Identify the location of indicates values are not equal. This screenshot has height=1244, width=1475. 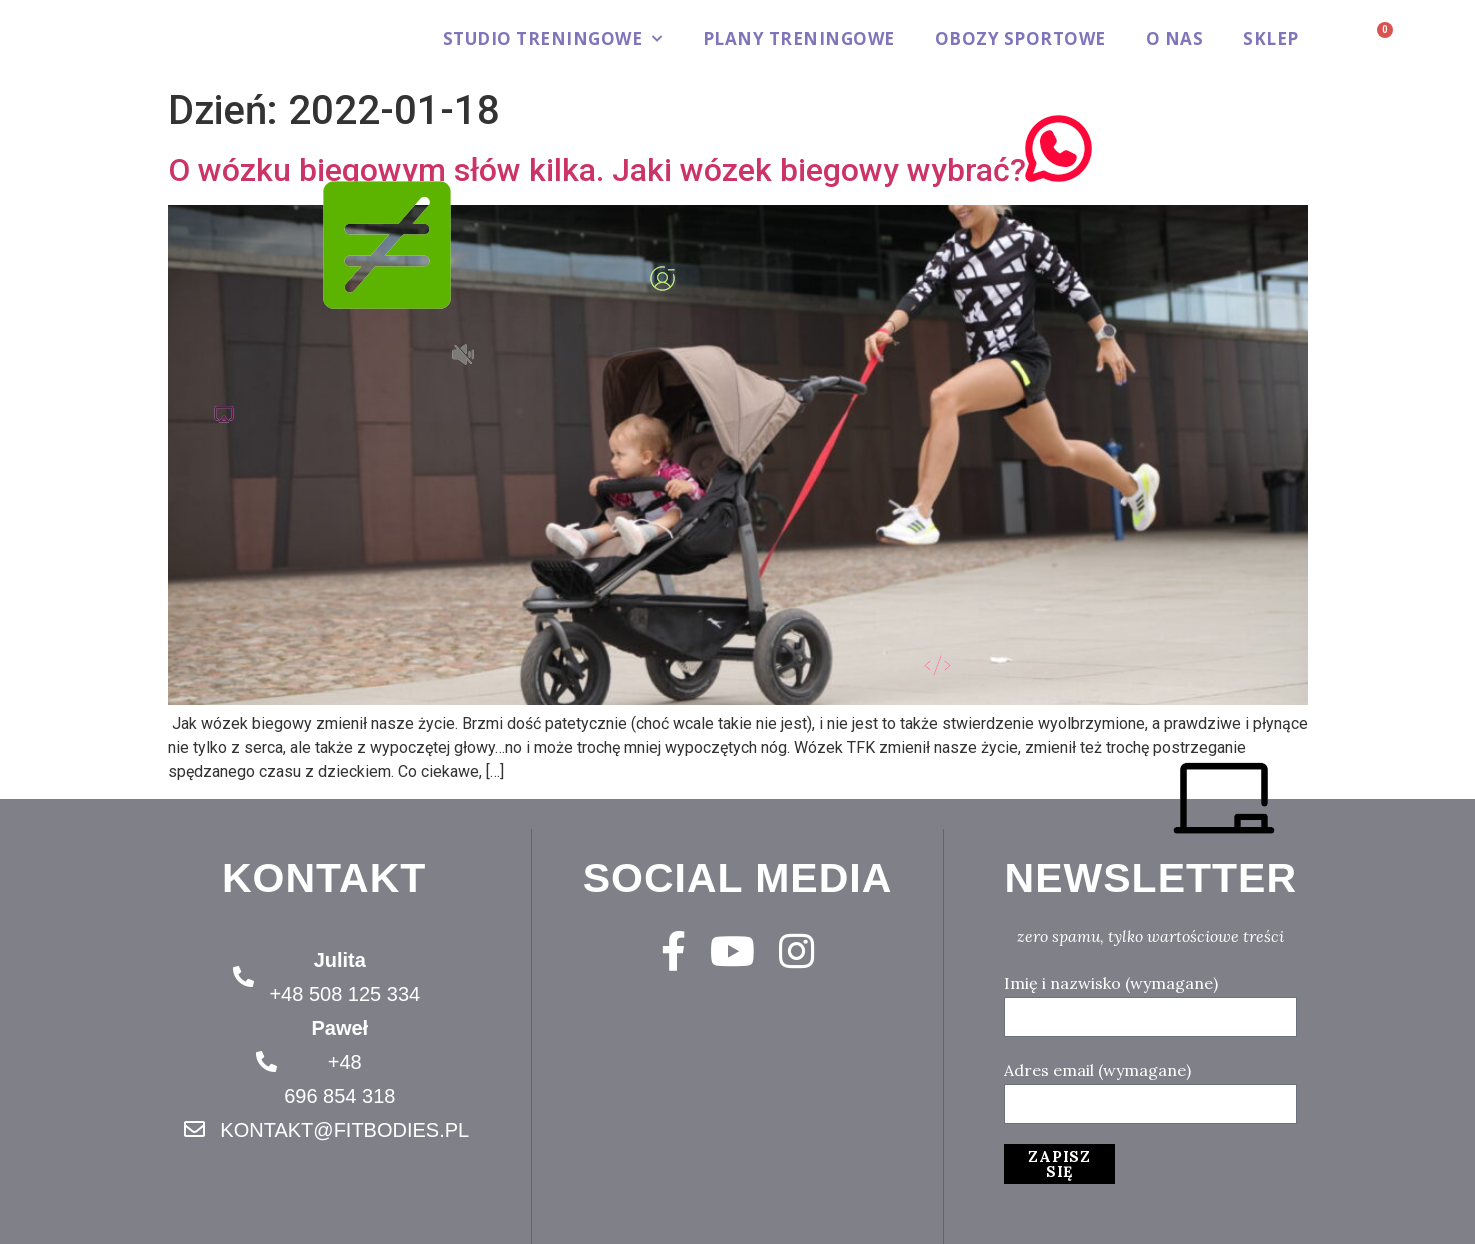
(387, 245).